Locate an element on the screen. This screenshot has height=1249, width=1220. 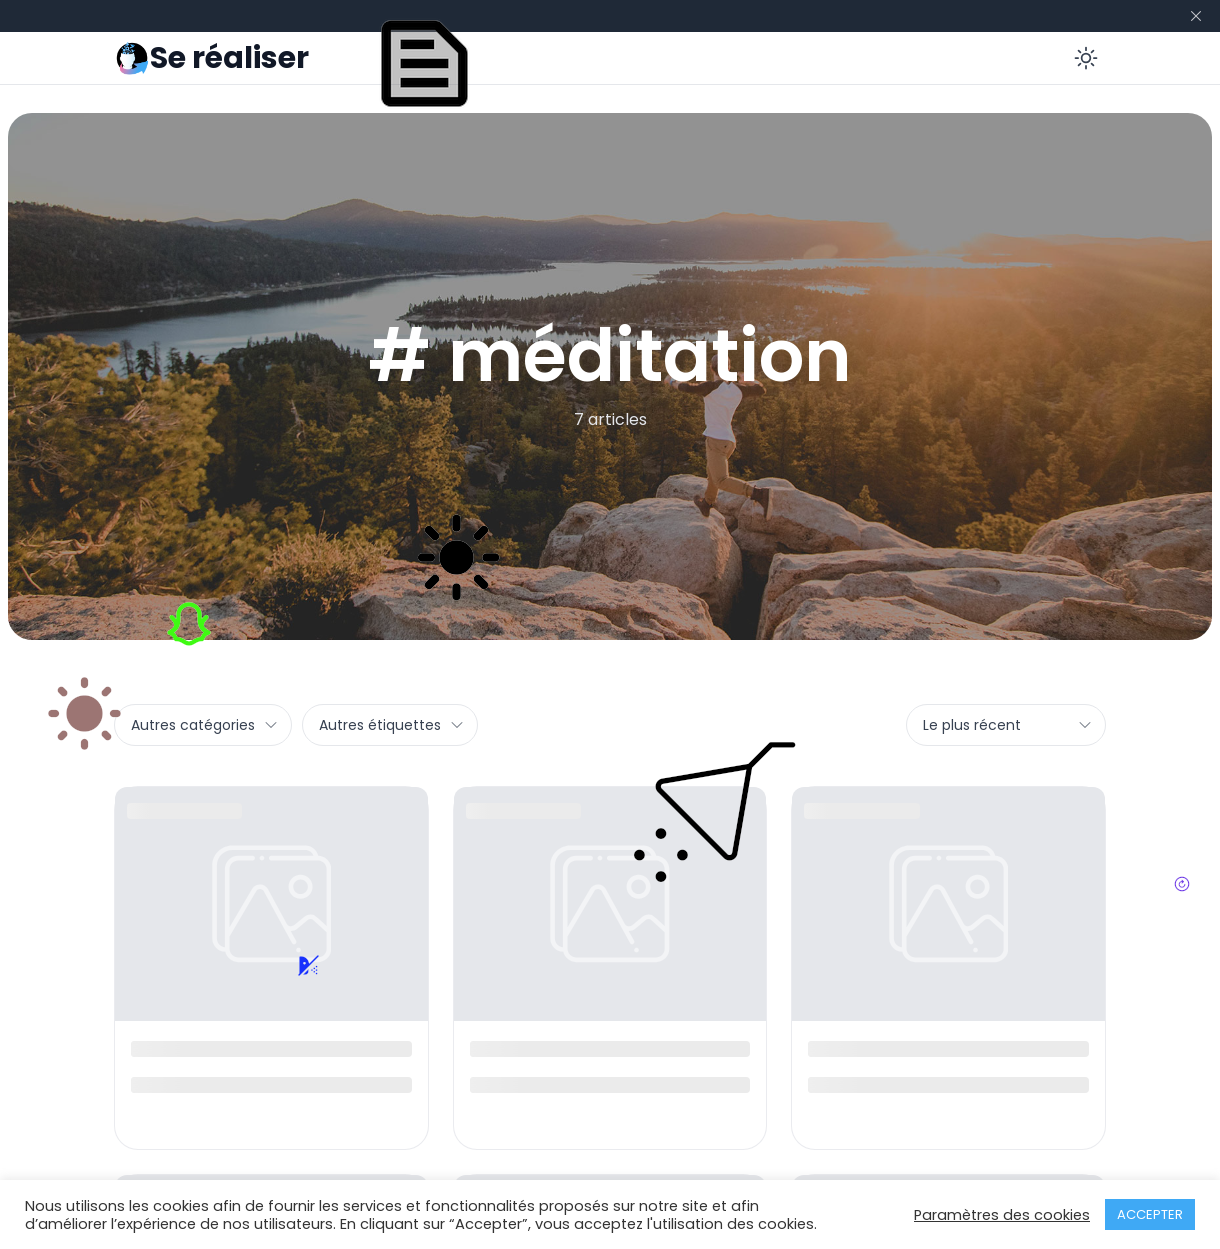
view text document or snippet is located at coordinates (424, 63).